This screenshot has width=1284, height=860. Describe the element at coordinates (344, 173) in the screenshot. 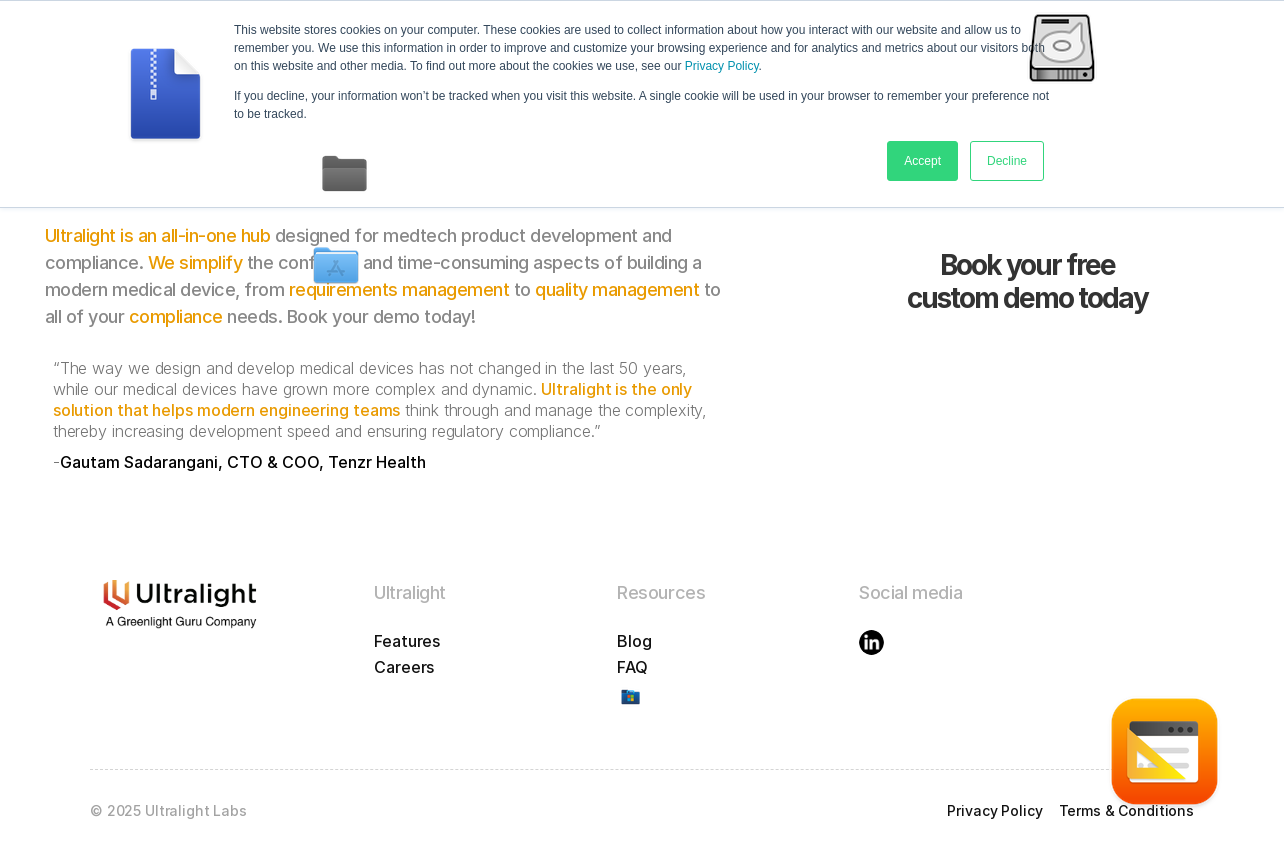

I see `open folder containing files or documents` at that location.